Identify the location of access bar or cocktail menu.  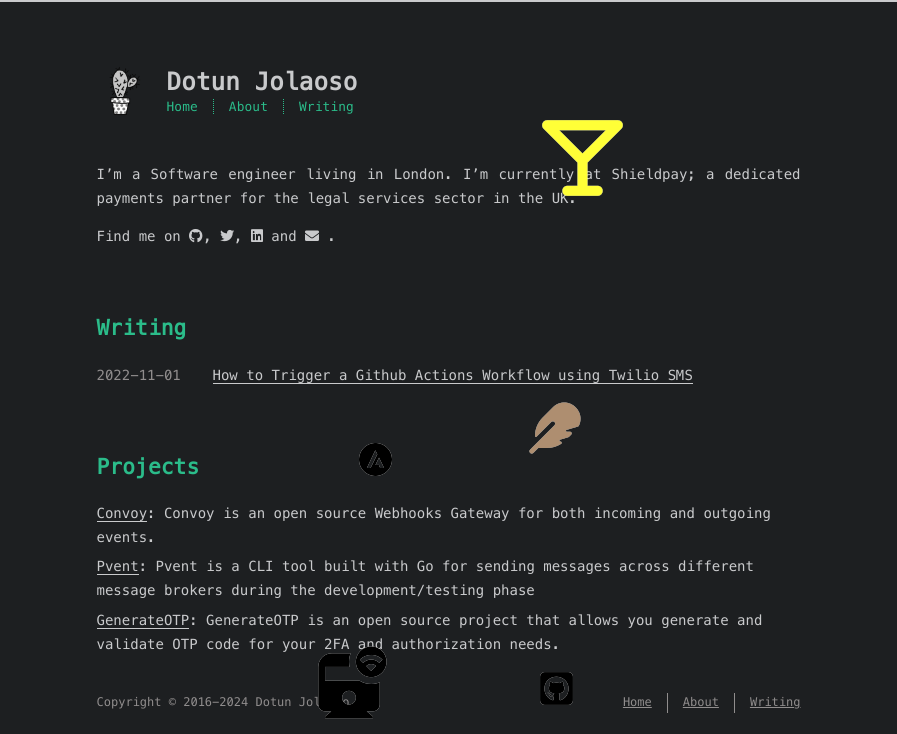
(582, 155).